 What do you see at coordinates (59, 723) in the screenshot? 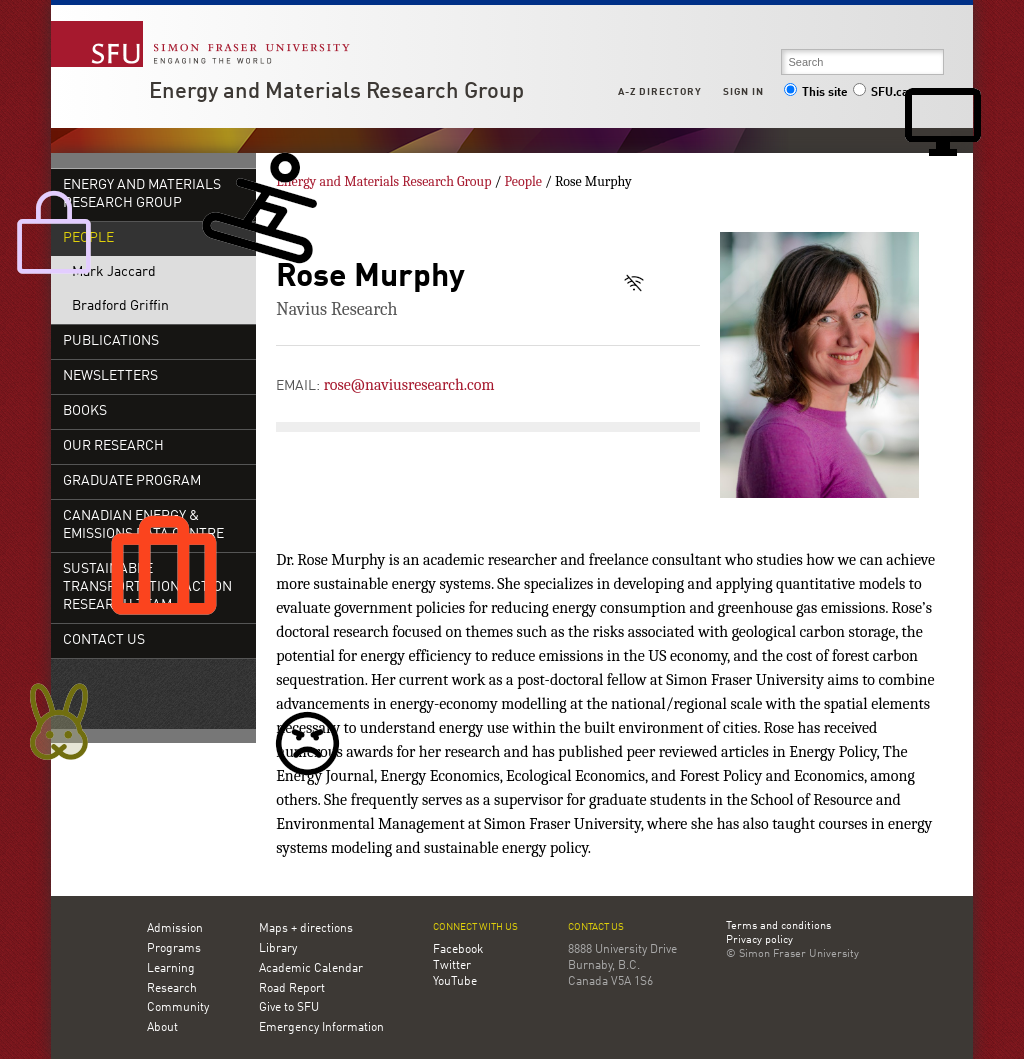
I see `access pet or animal-related features` at bounding box center [59, 723].